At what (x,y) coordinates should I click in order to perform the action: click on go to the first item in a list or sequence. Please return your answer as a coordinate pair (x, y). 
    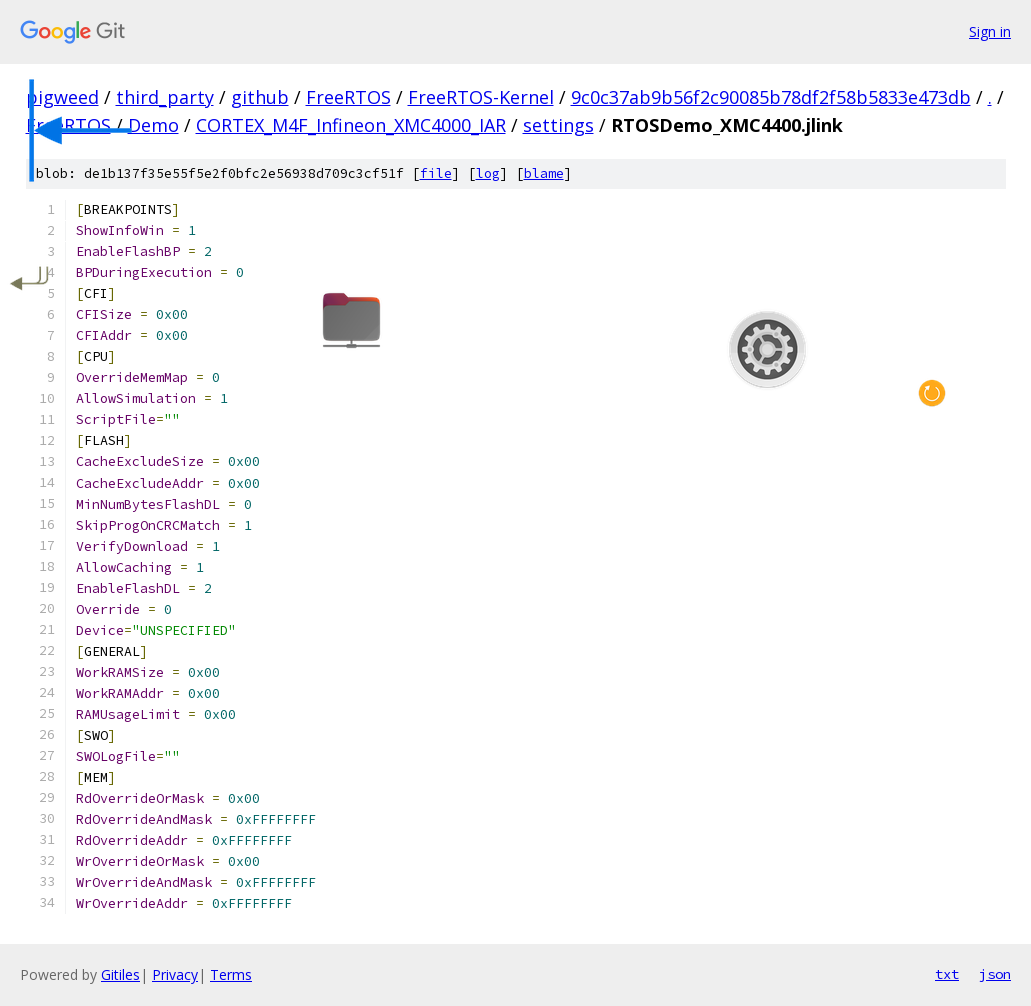
    Looking at the image, I should click on (80, 130).